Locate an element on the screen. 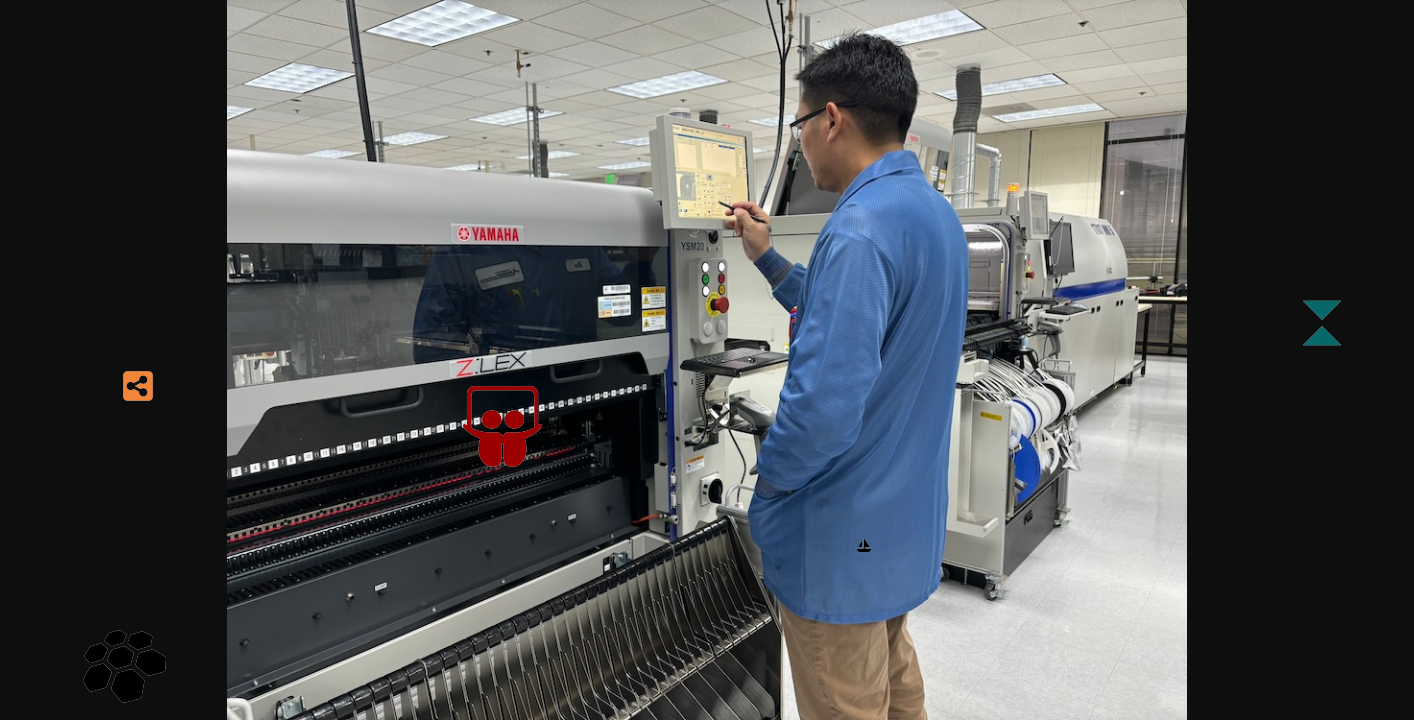  navigate to sailing or boating features is located at coordinates (864, 545).